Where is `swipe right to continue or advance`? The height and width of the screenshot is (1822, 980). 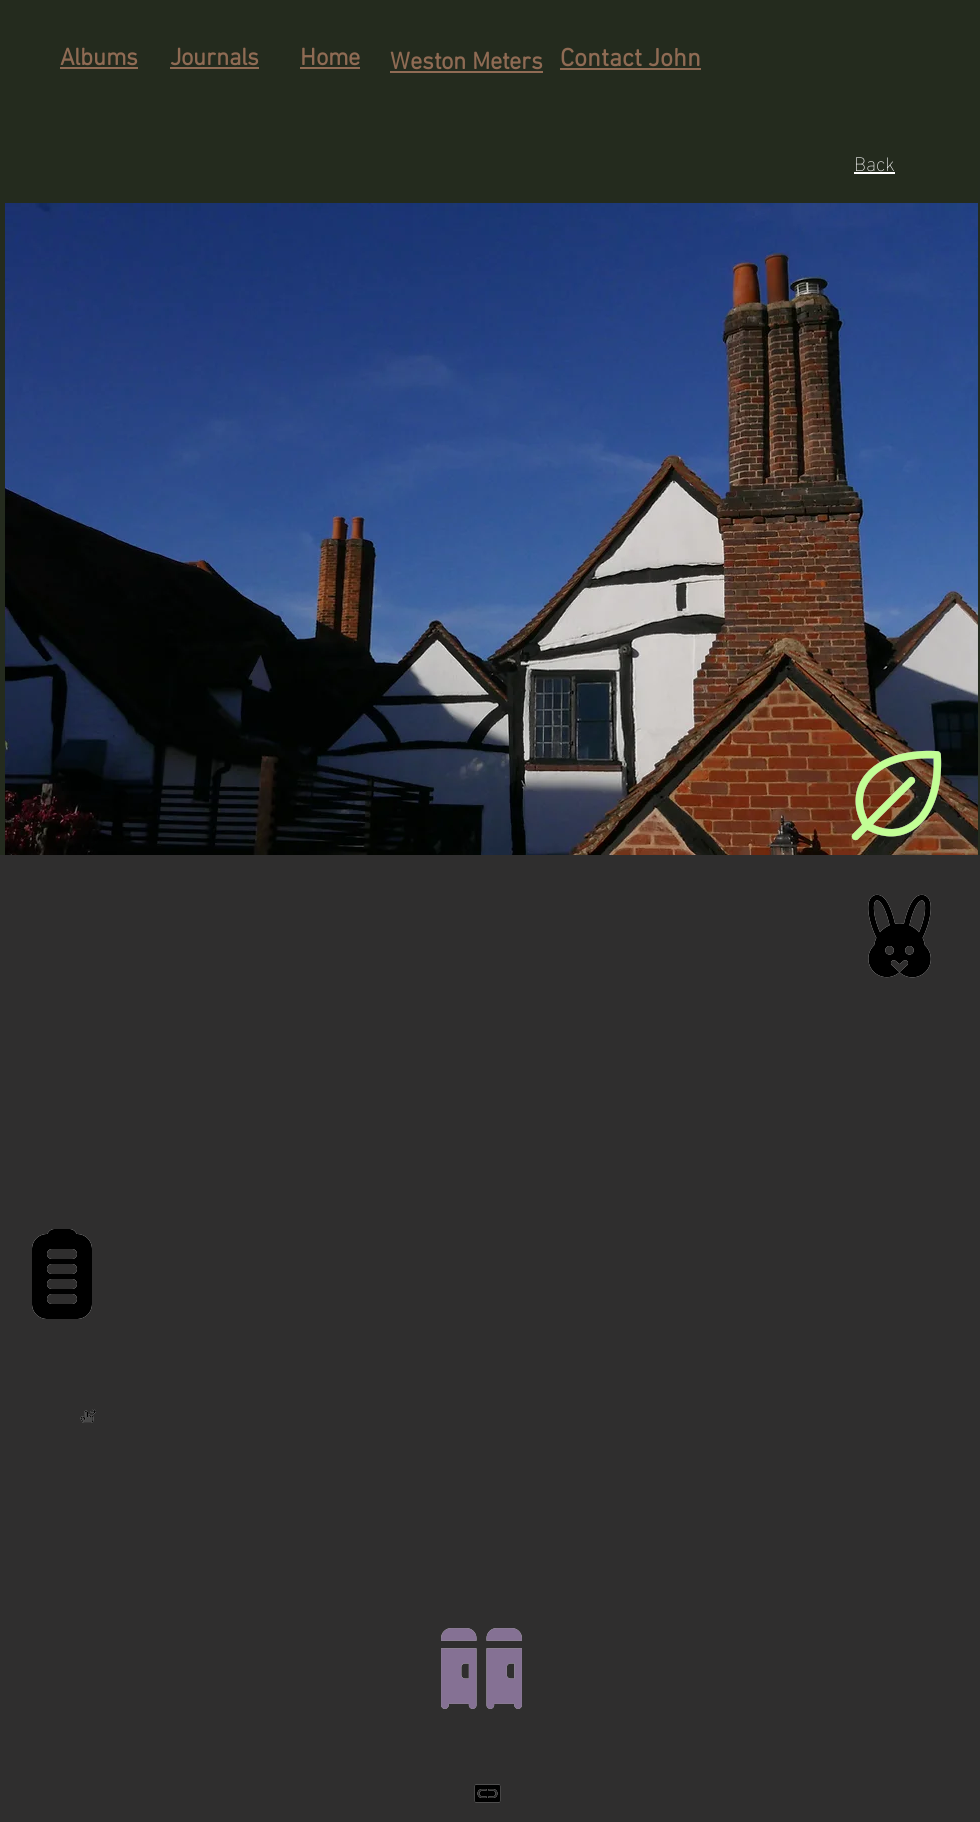
swipe right to continue or advance is located at coordinates (87, 1416).